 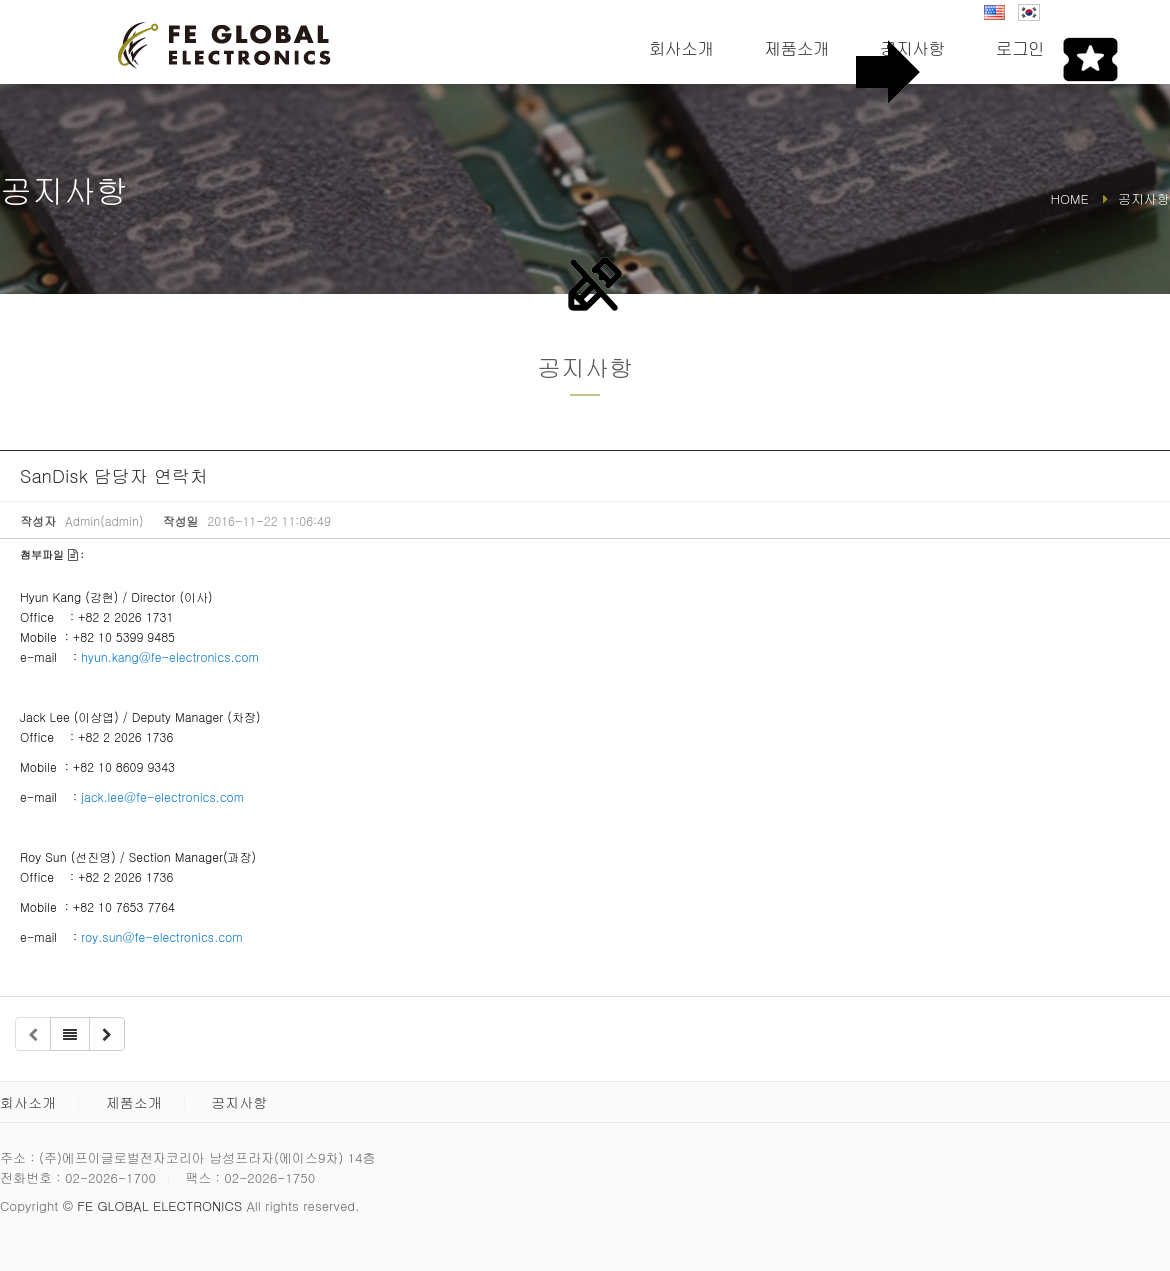 I want to click on browse local events and activities, so click(x=1090, y=59).